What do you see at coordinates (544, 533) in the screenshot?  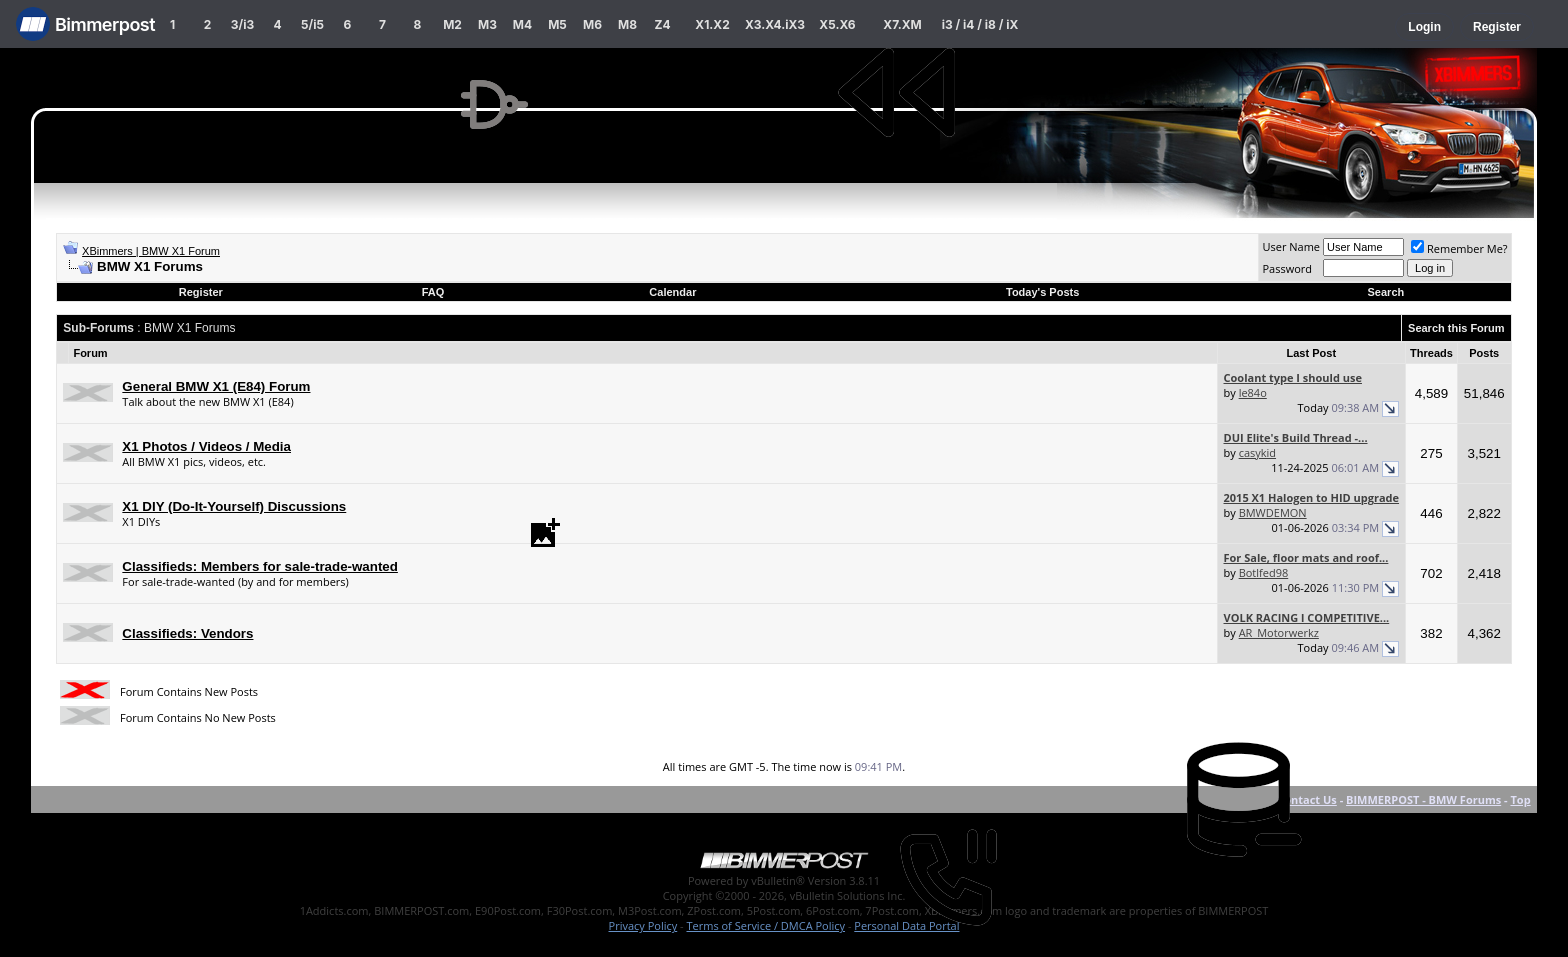 I see `add a new photo to your gallery` at bounding box center [544, 533].